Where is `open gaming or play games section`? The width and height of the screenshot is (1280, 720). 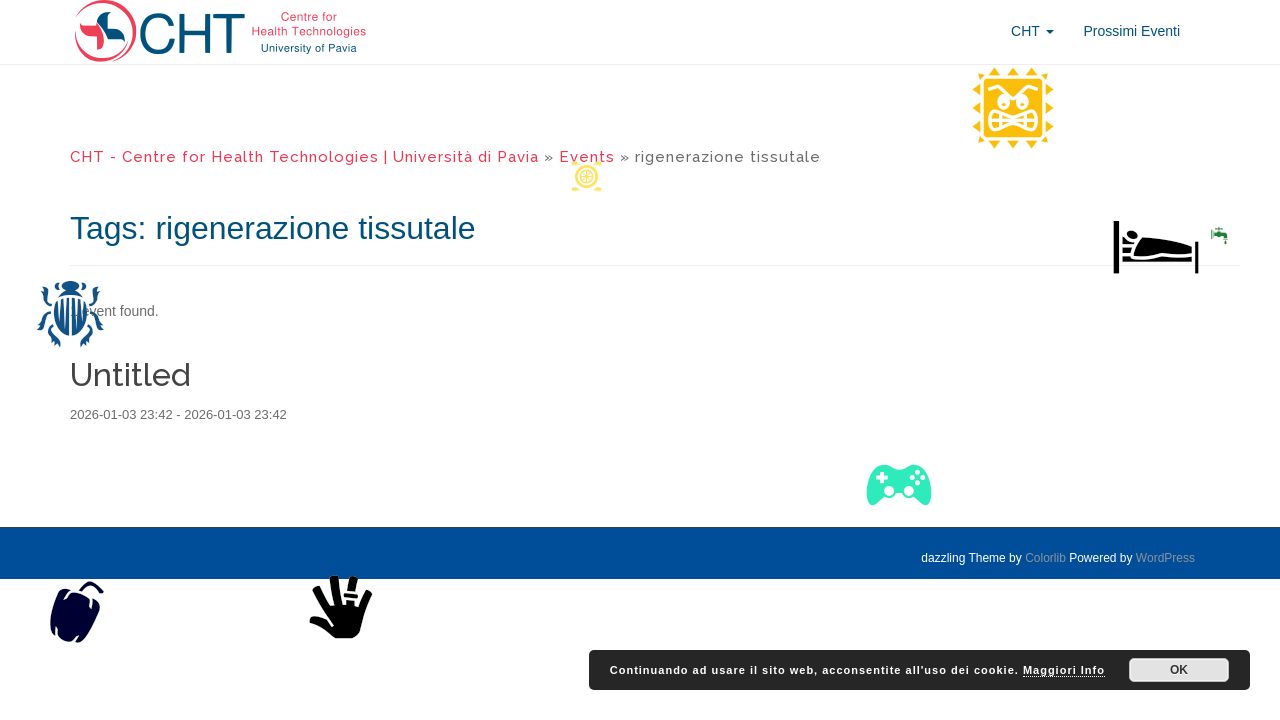 open gaming or play games section is located at coordinates (899, 485).